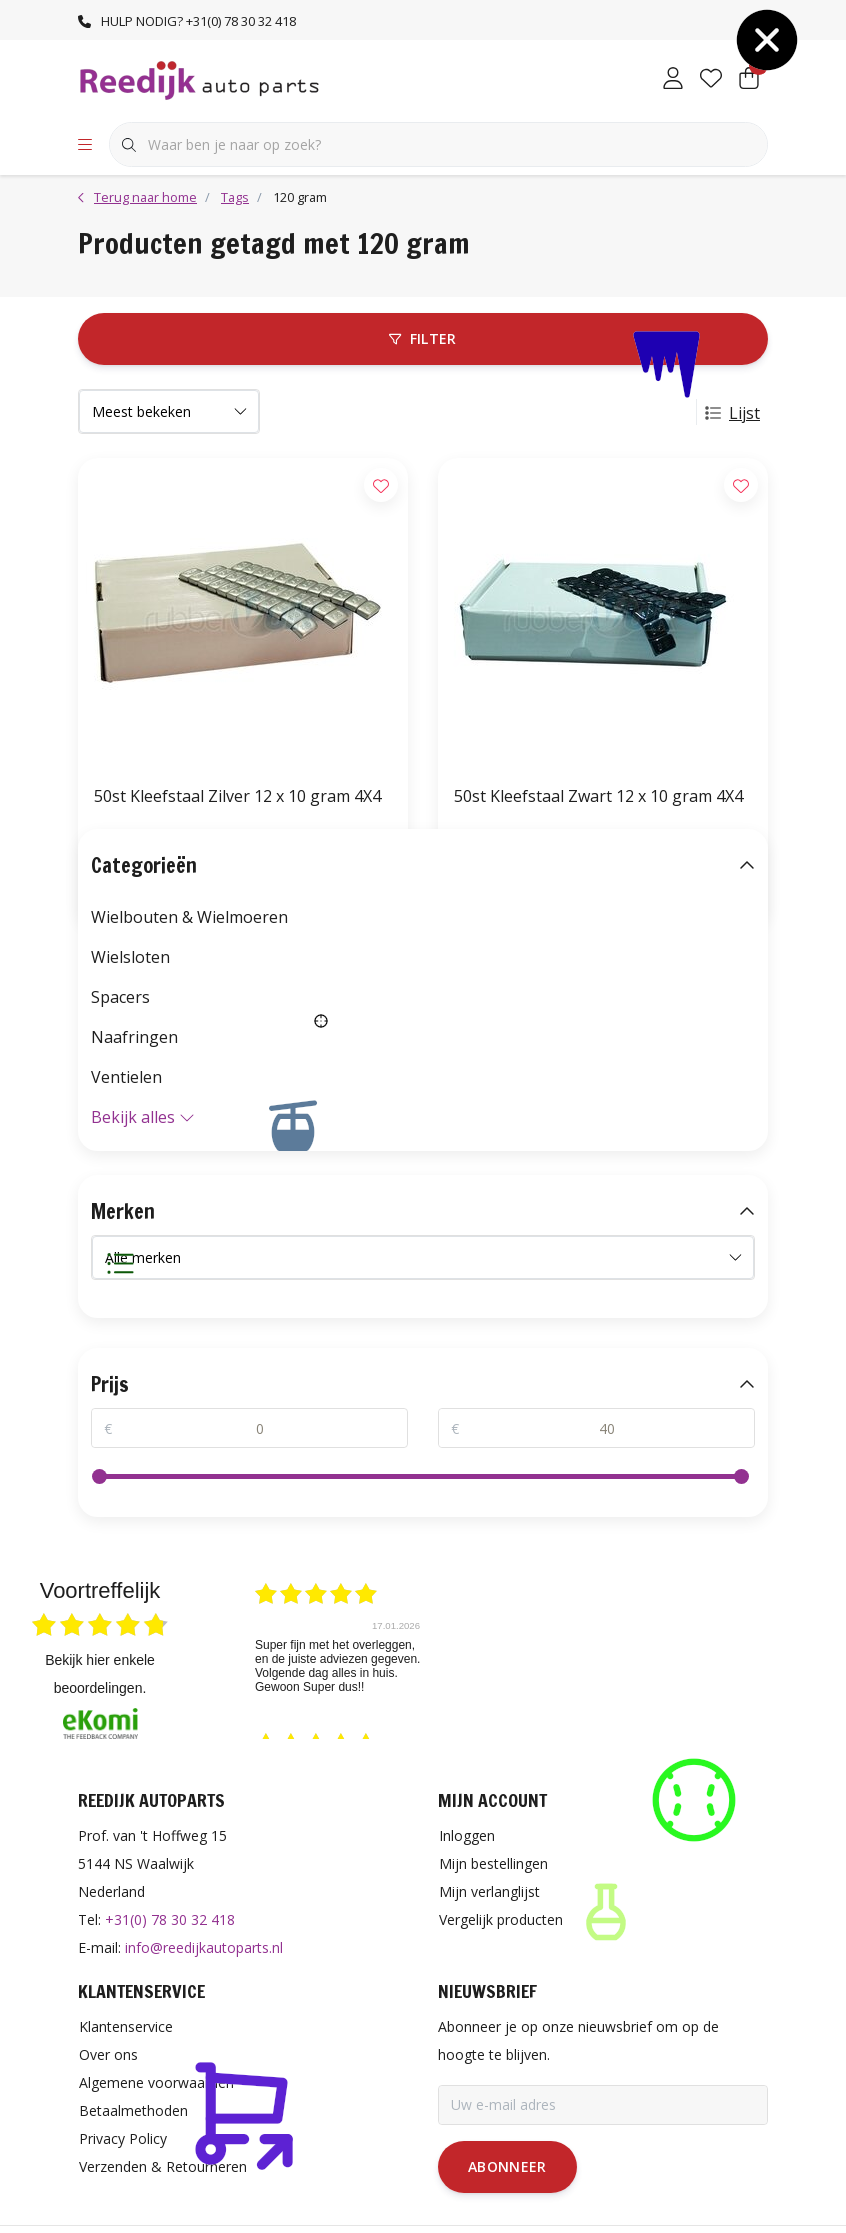  Describe the element at coordinates (606, 1912) in the screenshot. I see `access lab or experiment features` at that location.